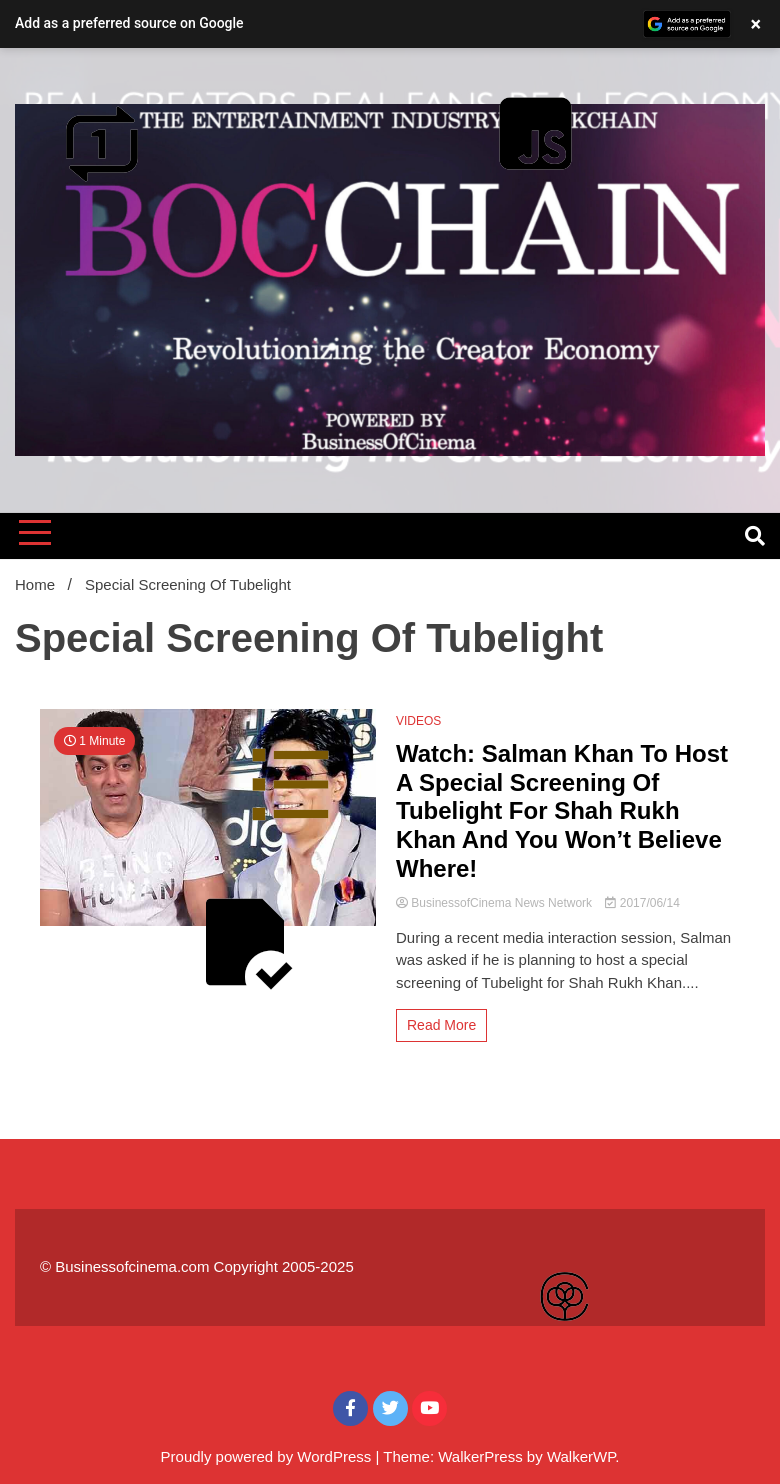 This screenshot has height=1484, width=780. Describe the element at coordinates (102, 144) in the screenshot. I see `repeat the current track` at that location.